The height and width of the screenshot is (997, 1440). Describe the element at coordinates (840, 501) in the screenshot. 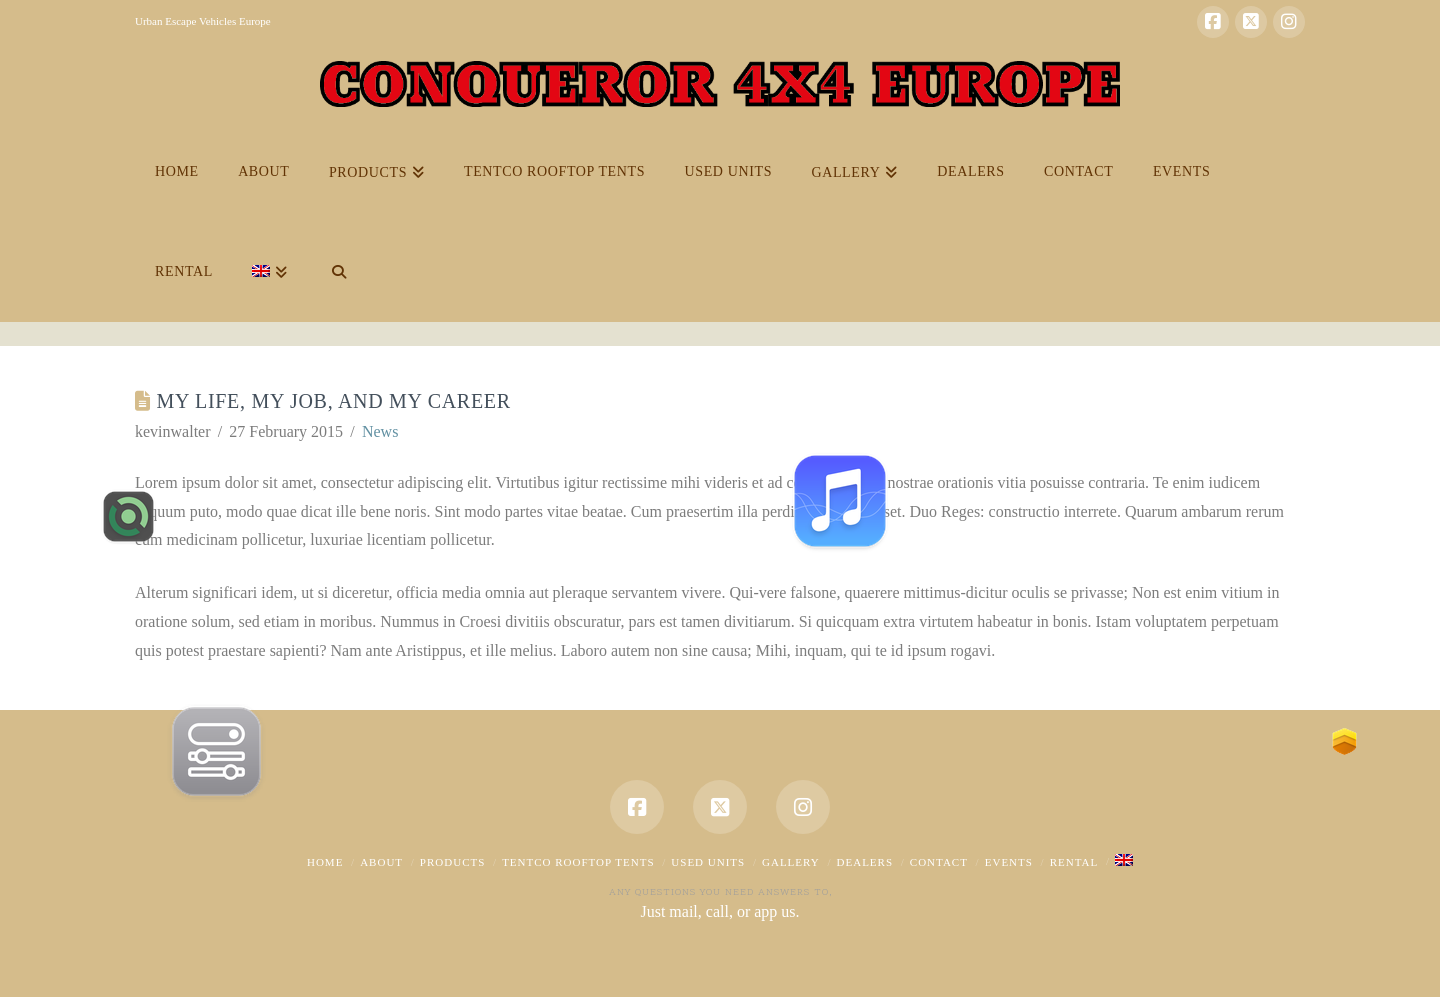

I see `open audacity audio editor` at that location.